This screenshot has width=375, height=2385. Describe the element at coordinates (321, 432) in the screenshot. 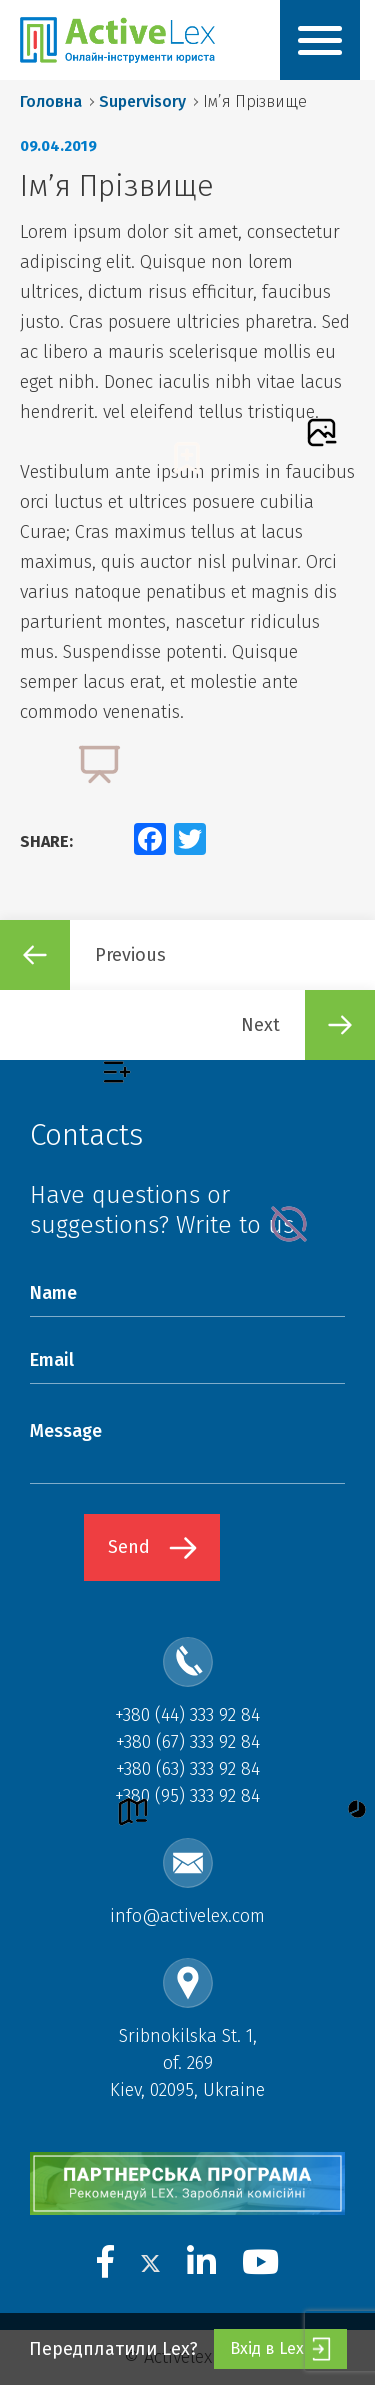

I see `remove a photo from your collection` at that location.